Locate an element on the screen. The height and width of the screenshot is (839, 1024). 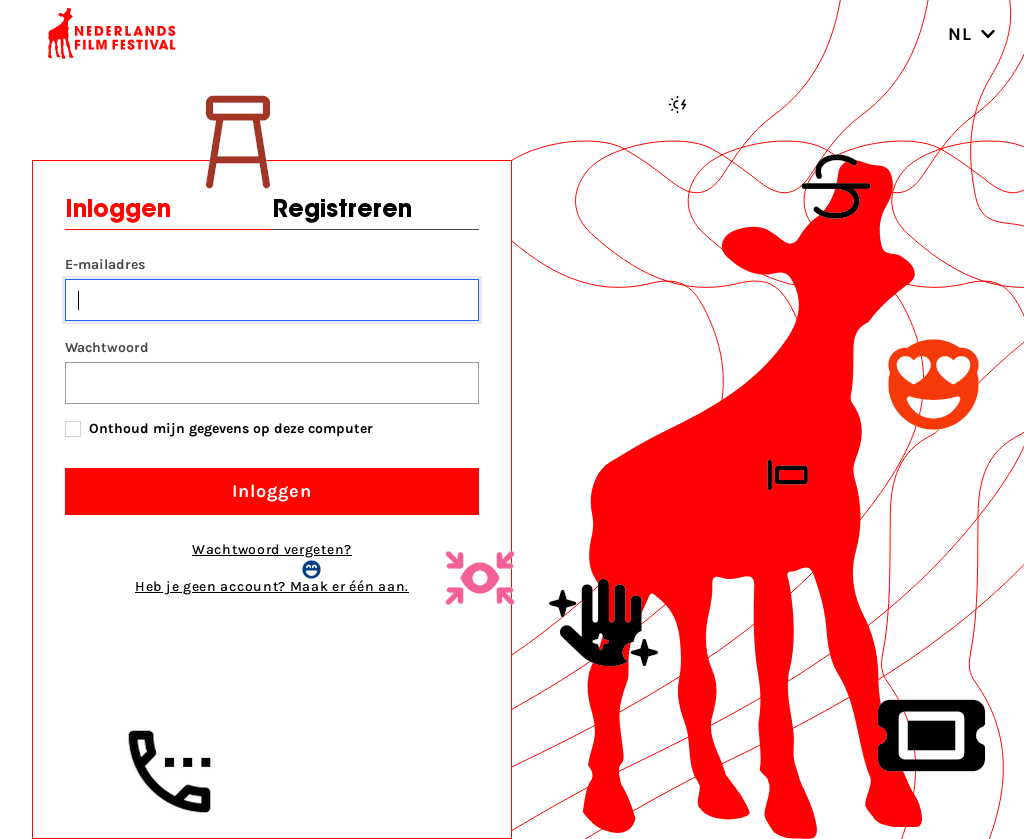
solar power or solar energy settings is located at coordinates (677, 104).